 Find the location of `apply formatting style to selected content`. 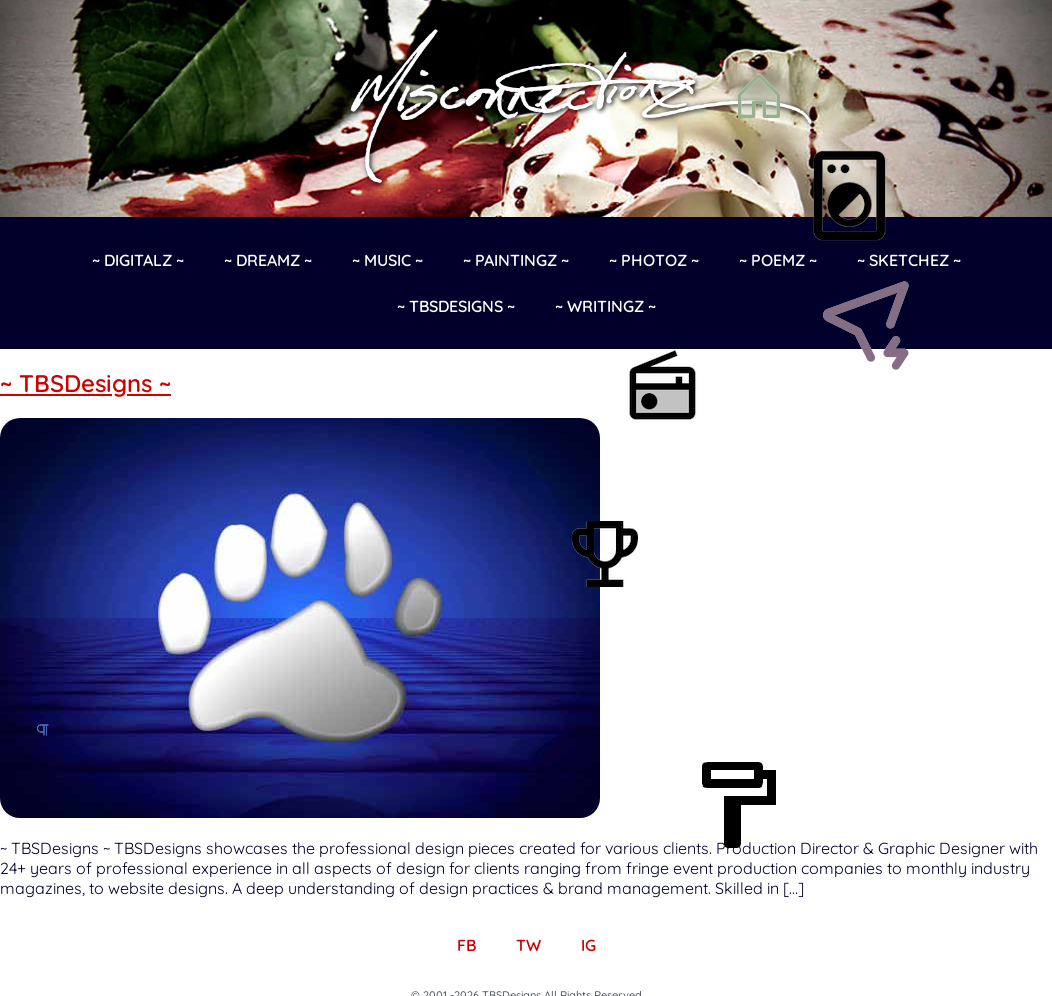

apply formatting style to selected content is located at coordinates (737, 805).